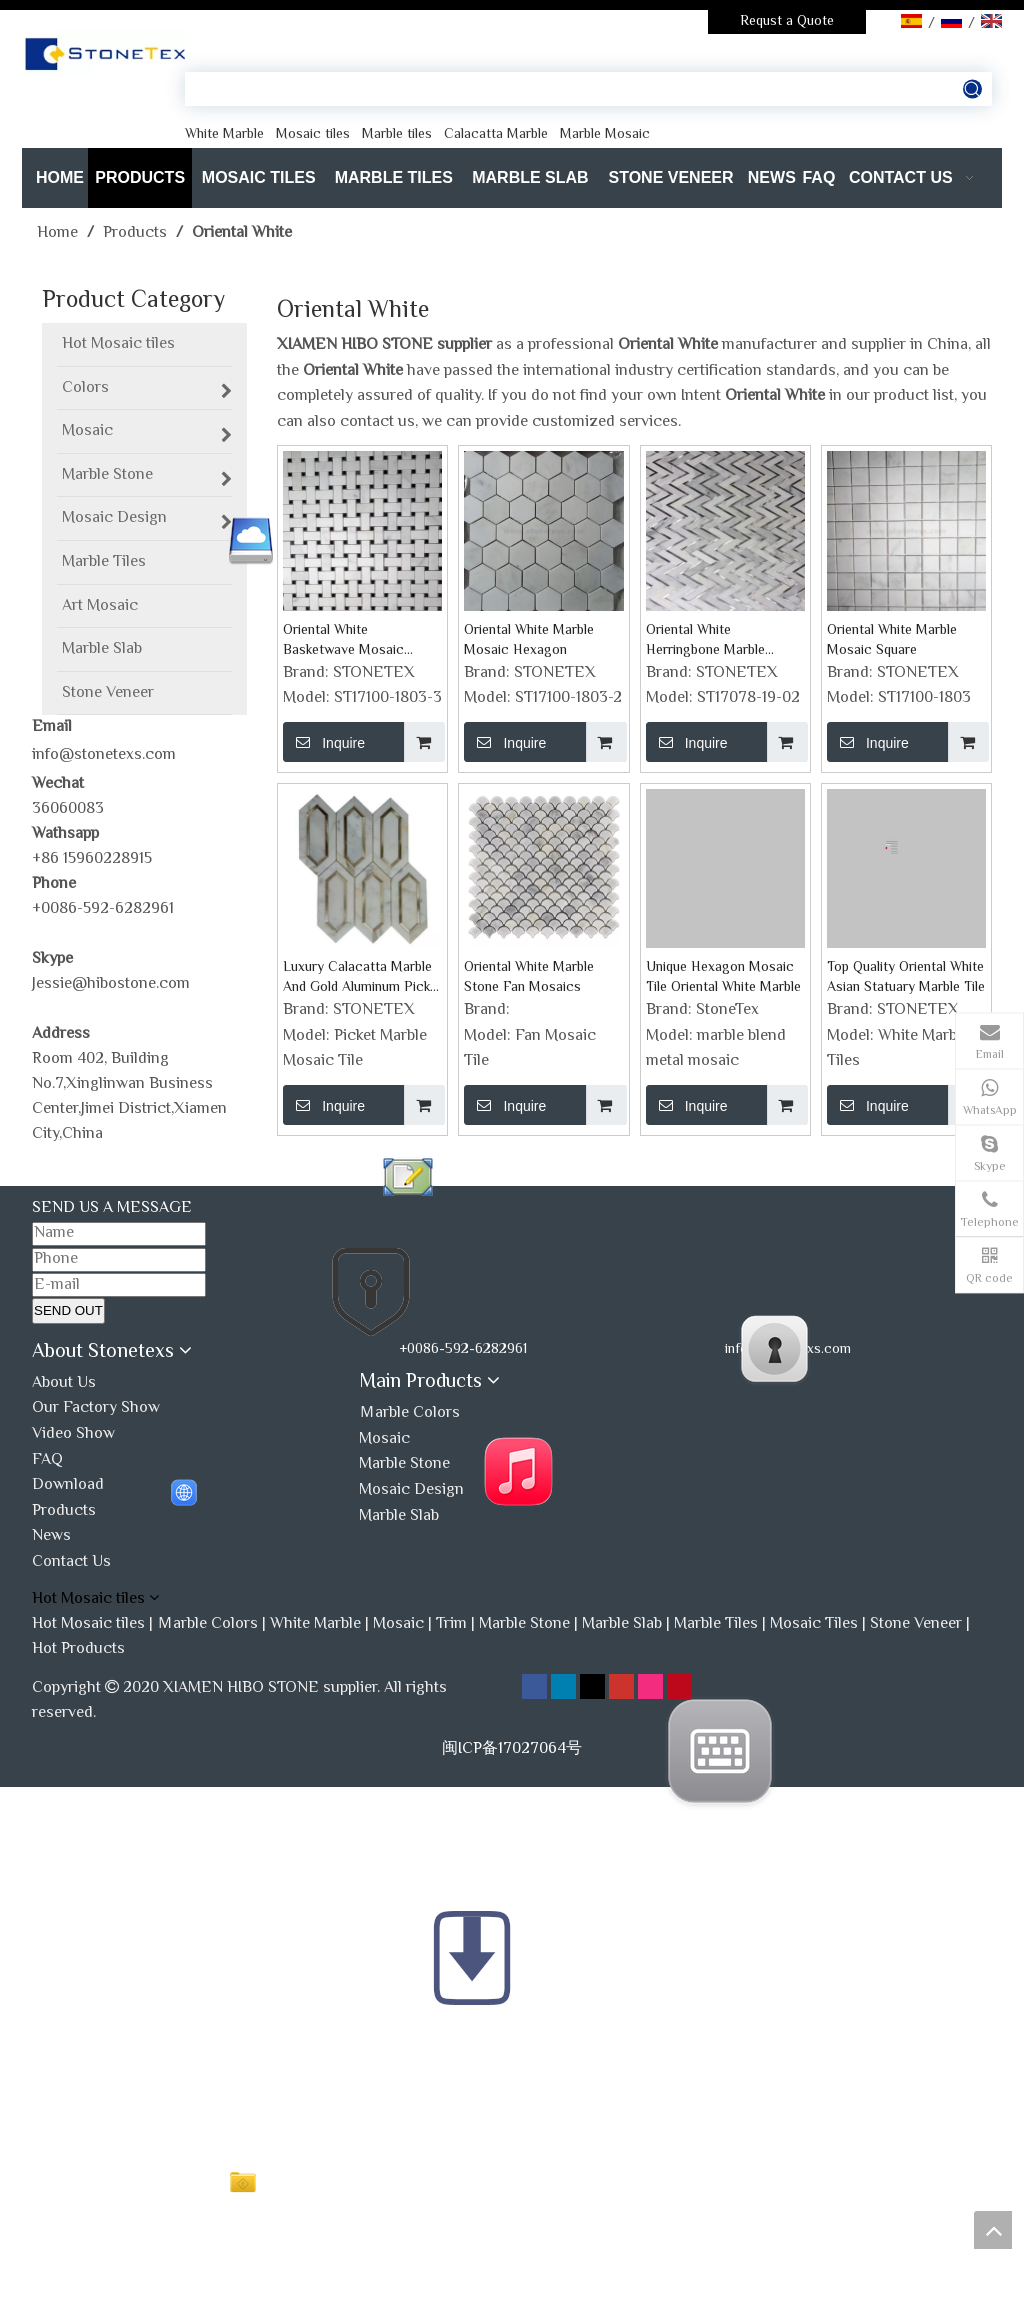 The width and height of the screenshot is (1024, 2305). I want to click on access iDisk cloud storage, so click(251, 541).